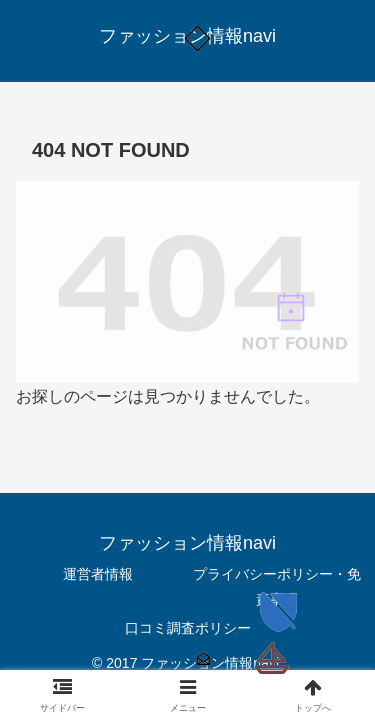  Describe the element at coordinates (197, 38) in the screenshot. I see `indicates premium or exclusive content` at that location.